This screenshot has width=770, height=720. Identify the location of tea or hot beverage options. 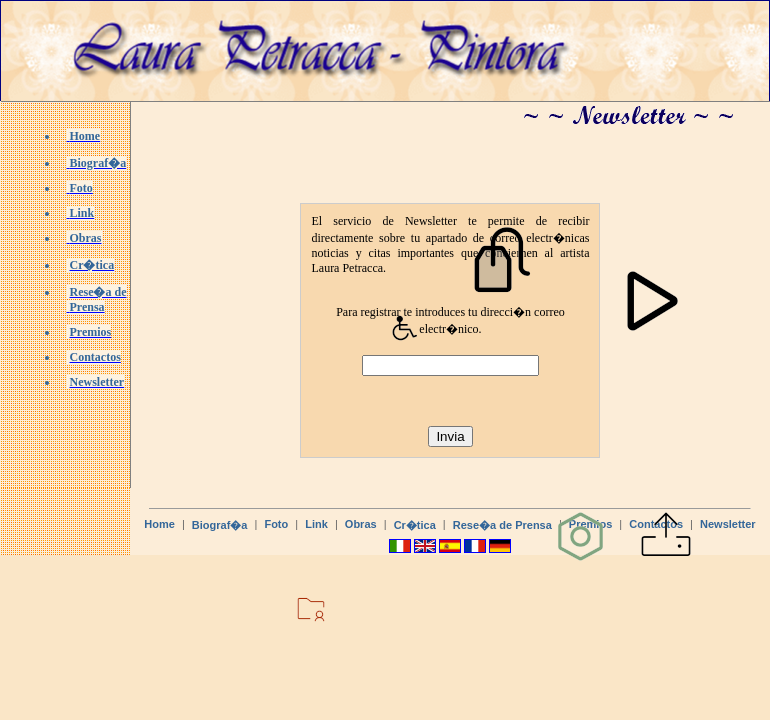
(500, 262).